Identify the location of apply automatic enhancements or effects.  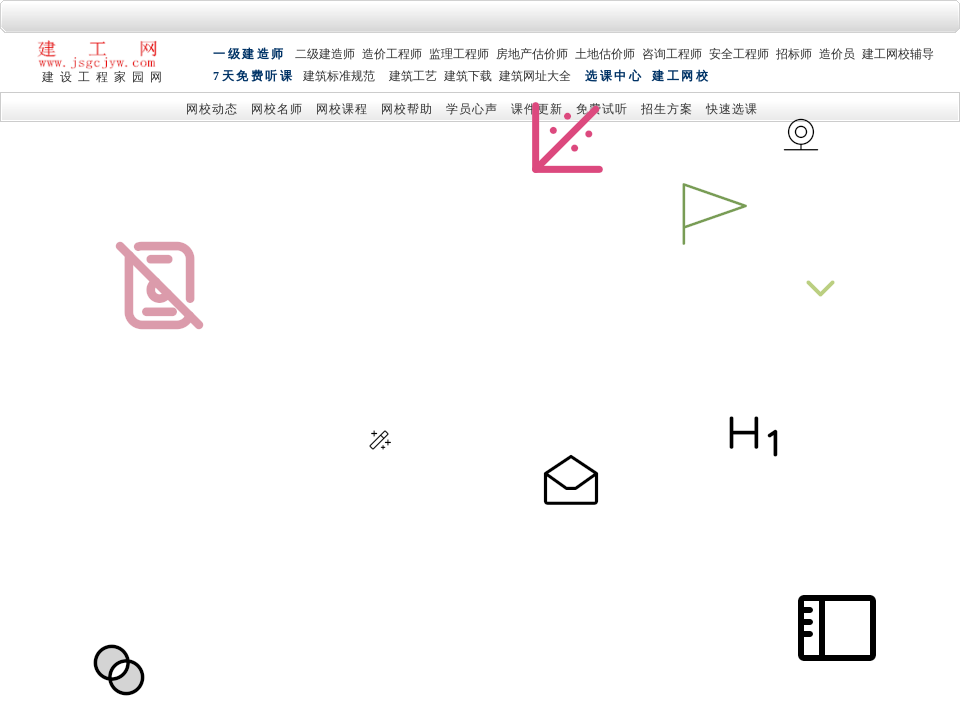
(379, 440).